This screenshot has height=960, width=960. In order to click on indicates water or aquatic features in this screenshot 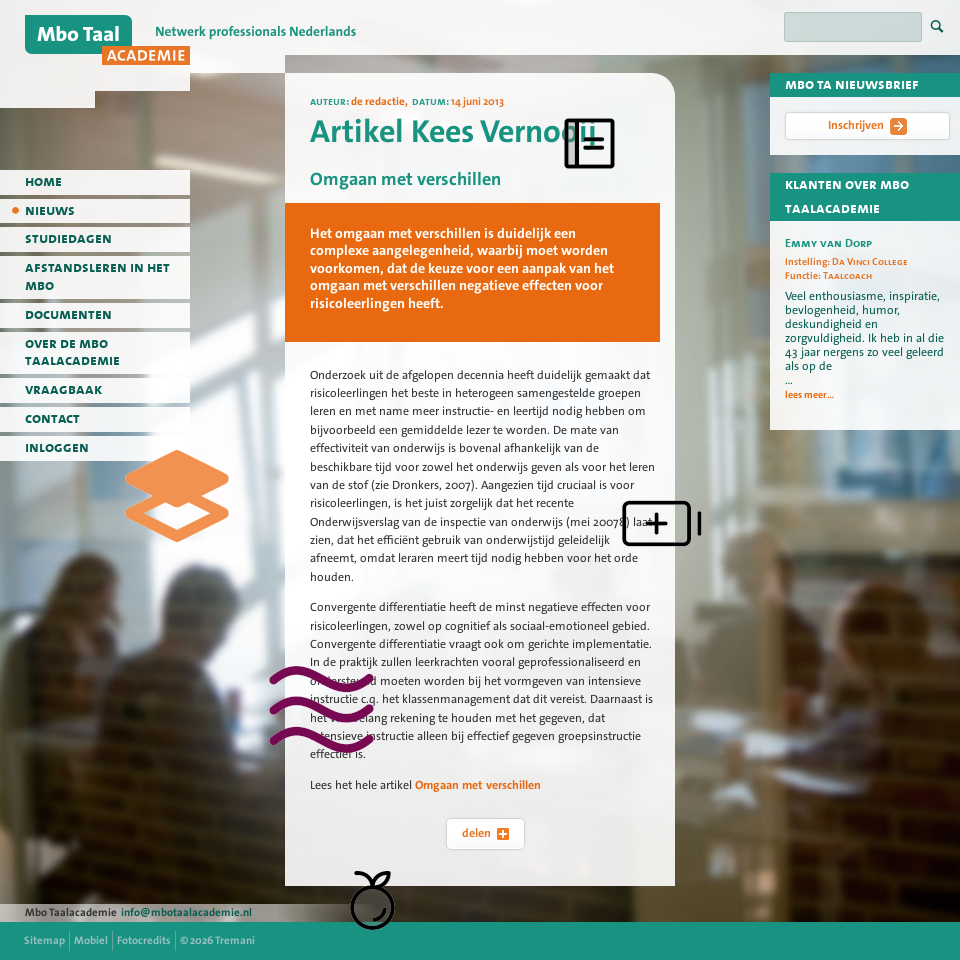, I will do `click(321, 709)`.